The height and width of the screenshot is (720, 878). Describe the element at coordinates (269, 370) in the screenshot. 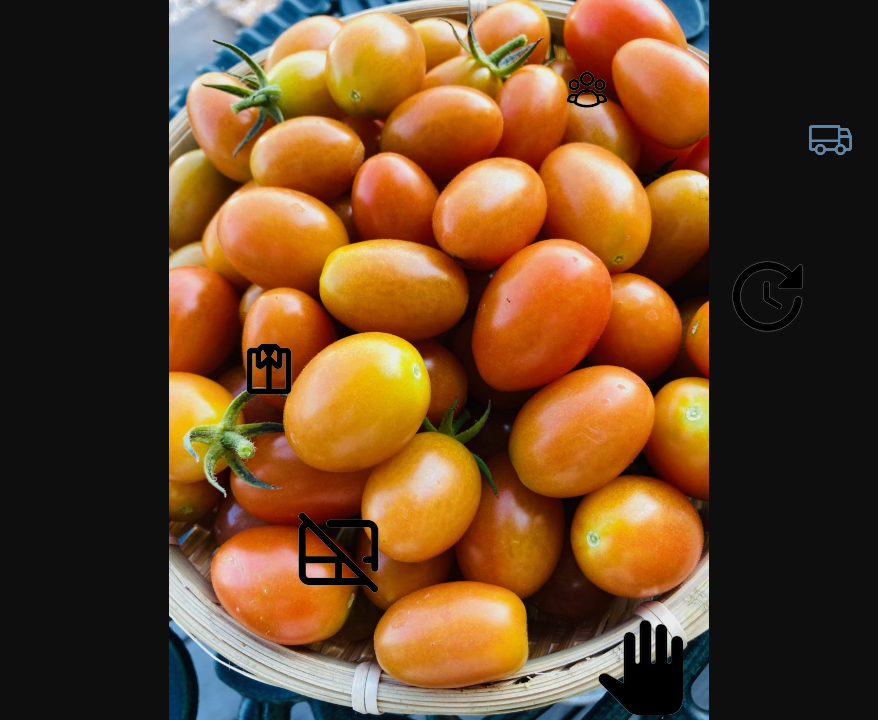

I see `view folded laundry or clothing items` at that location.